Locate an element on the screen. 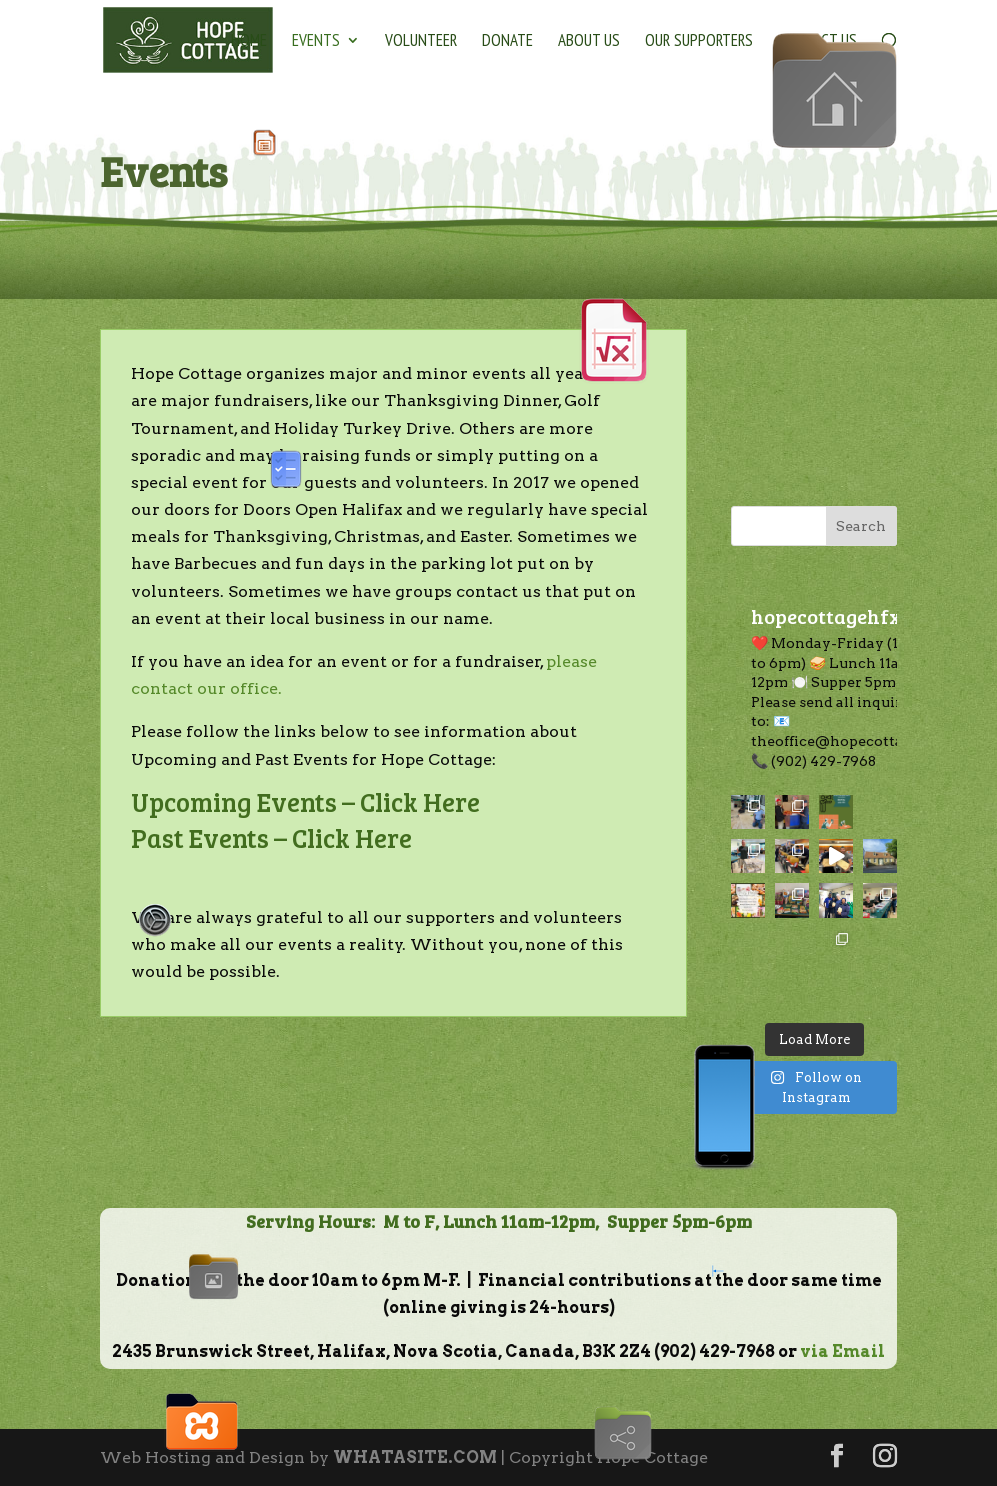 The image size is (997, 1486). access your home folder is located at coordinates (834, 90).